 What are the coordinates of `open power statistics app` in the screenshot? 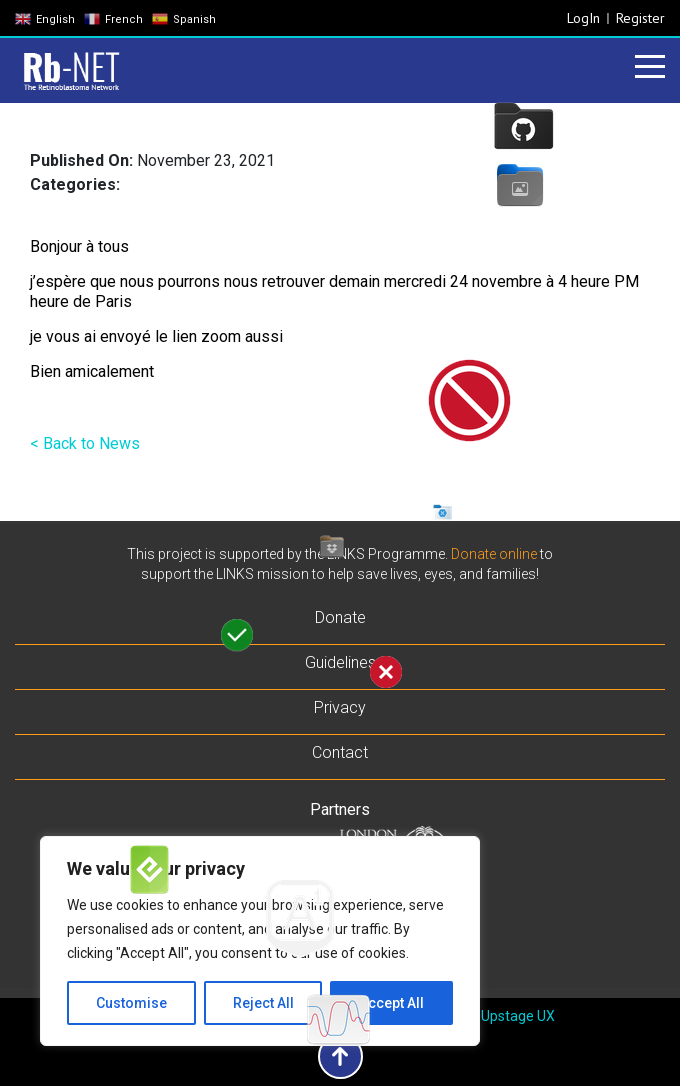 It's located at (338, 1019).